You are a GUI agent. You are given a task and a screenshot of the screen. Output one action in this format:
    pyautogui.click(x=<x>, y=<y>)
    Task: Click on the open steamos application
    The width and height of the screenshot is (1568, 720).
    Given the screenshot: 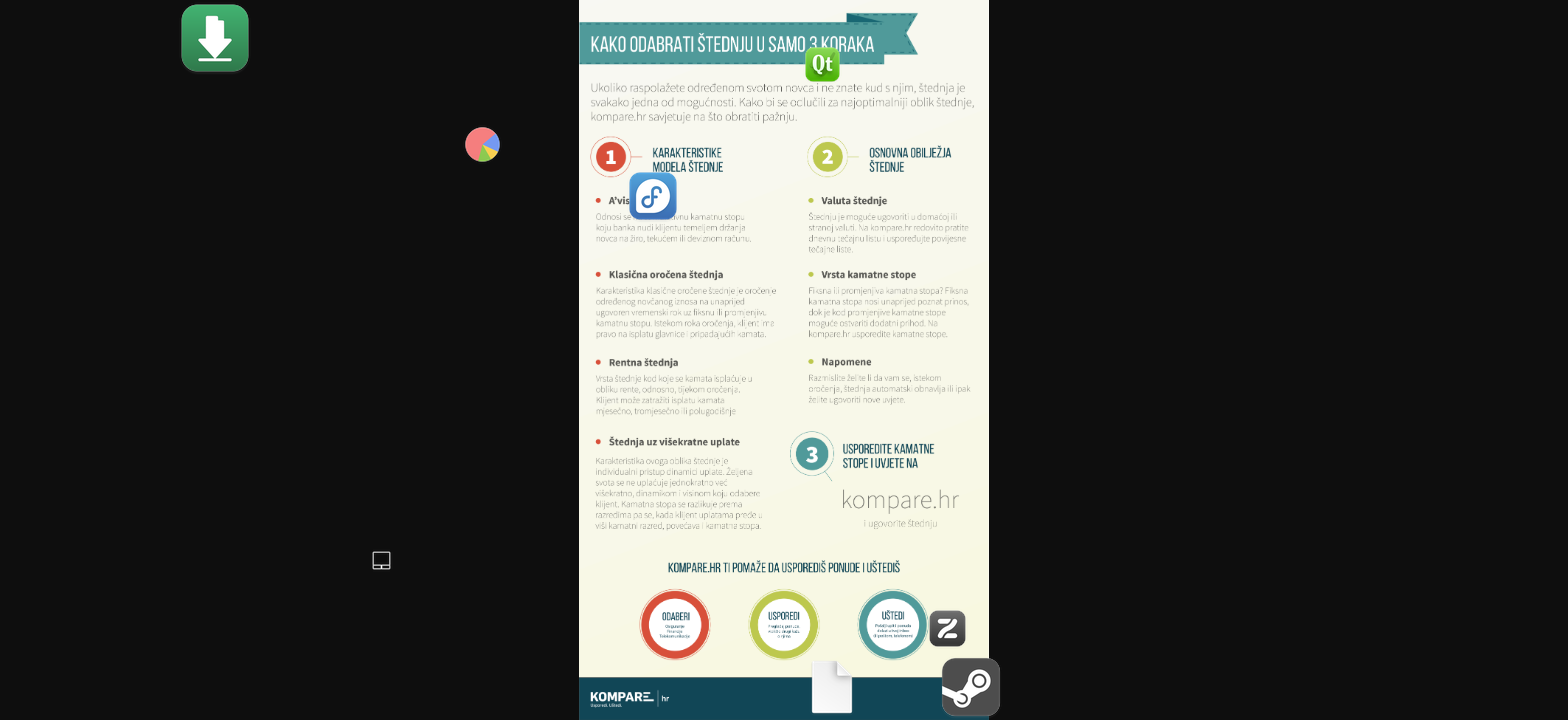 What is the action you would take?
    pyautogui.click(x=971, y=687)
    